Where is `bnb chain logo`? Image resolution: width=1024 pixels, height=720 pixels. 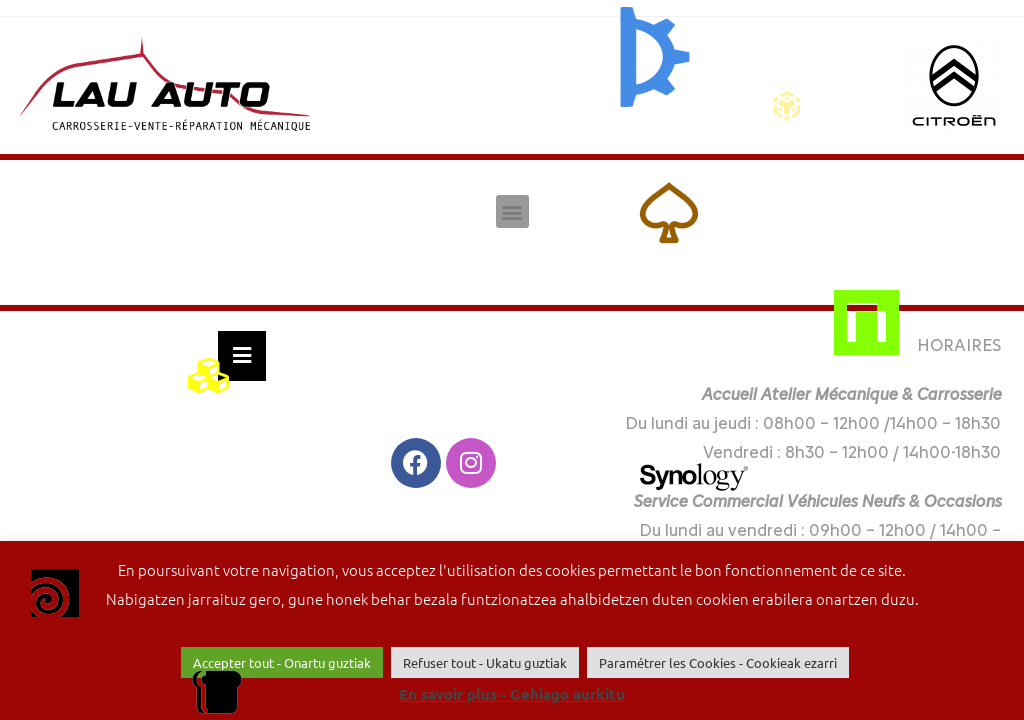 bnb chain logo is located at coordinates (787, 106).